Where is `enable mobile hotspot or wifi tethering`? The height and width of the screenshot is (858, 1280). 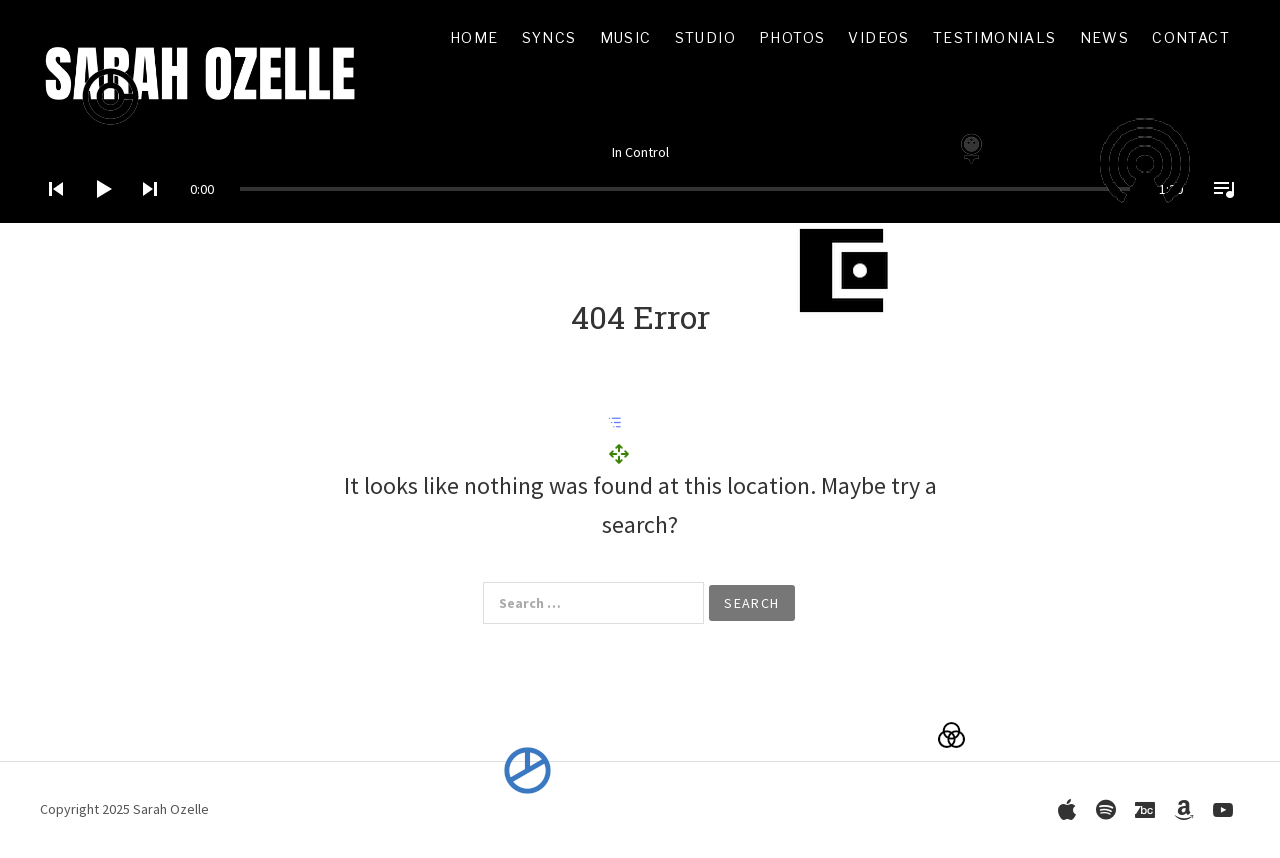 enable mobile hotspot or wifi tethering is located at coordinates (1145, 159).